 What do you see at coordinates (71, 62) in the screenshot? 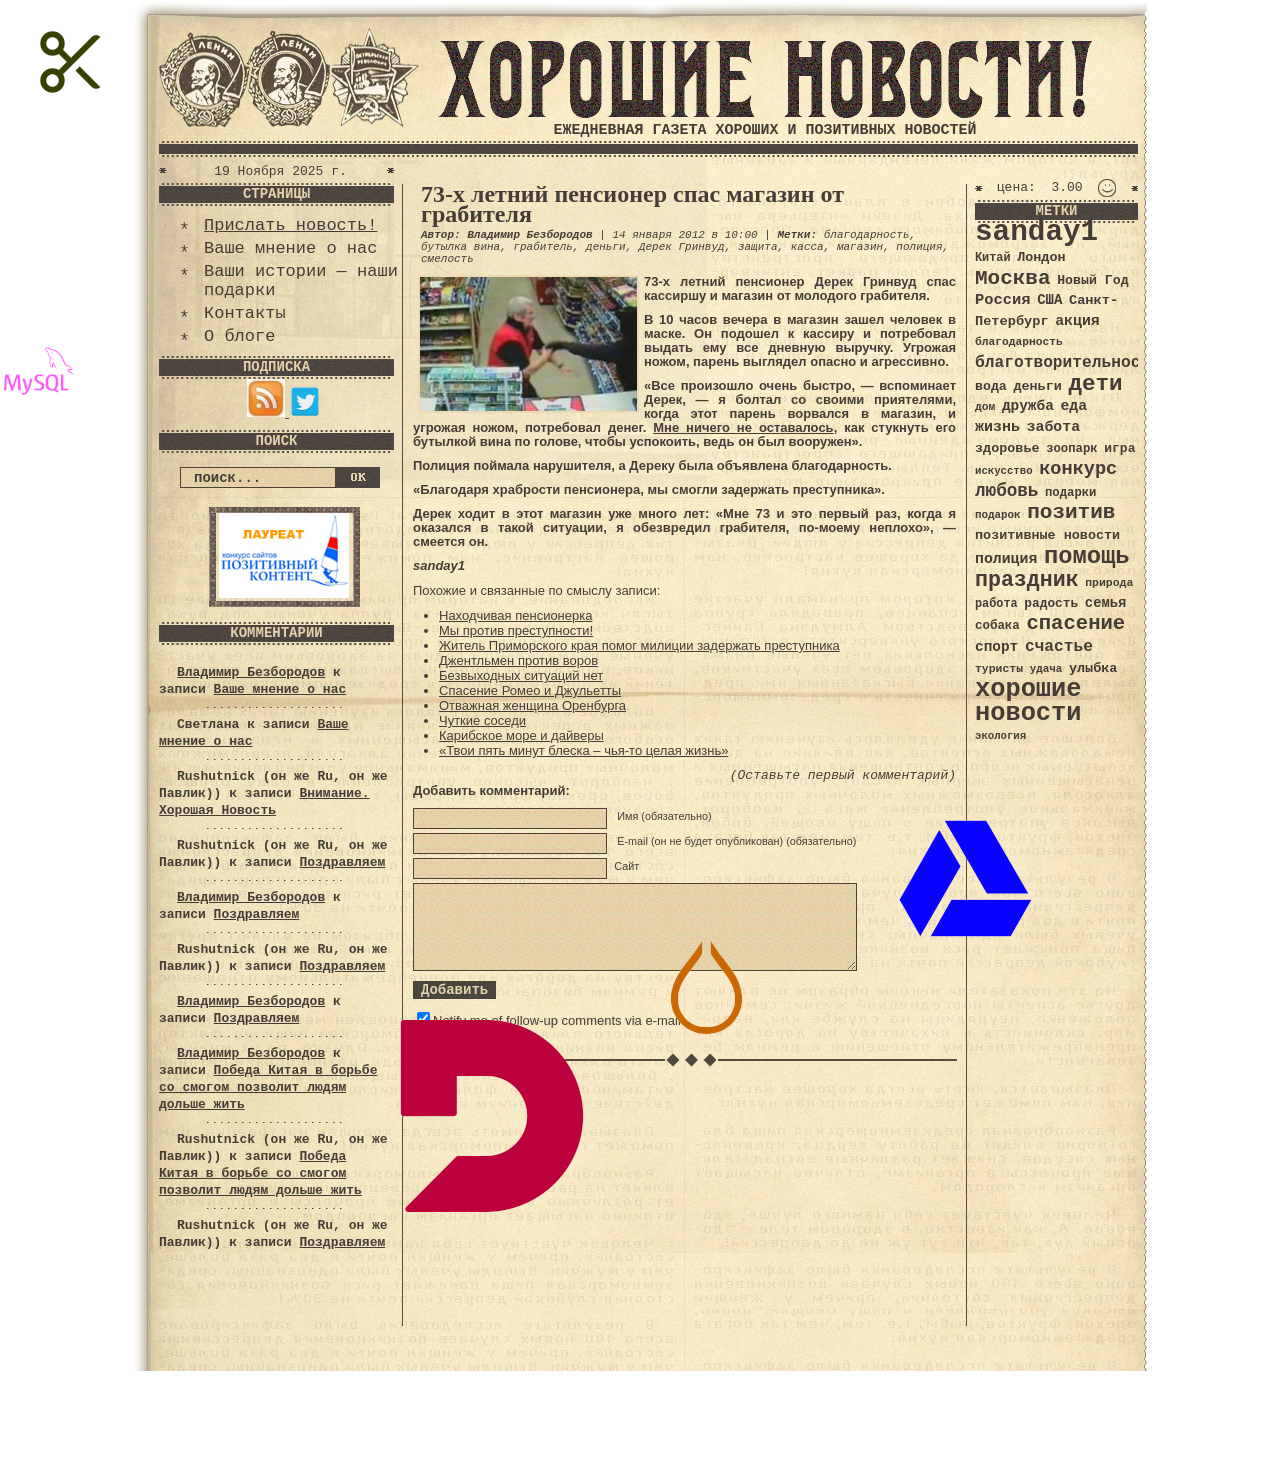
I see `cut selected content` at bounding box center [71, 62].